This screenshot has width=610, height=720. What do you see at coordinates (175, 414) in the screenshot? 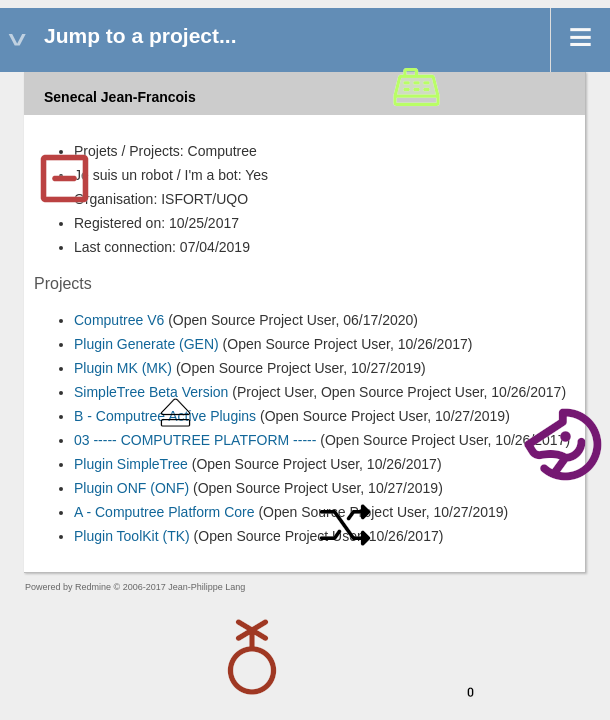
I see `eject media or disc` at bounding box center [175, 414].